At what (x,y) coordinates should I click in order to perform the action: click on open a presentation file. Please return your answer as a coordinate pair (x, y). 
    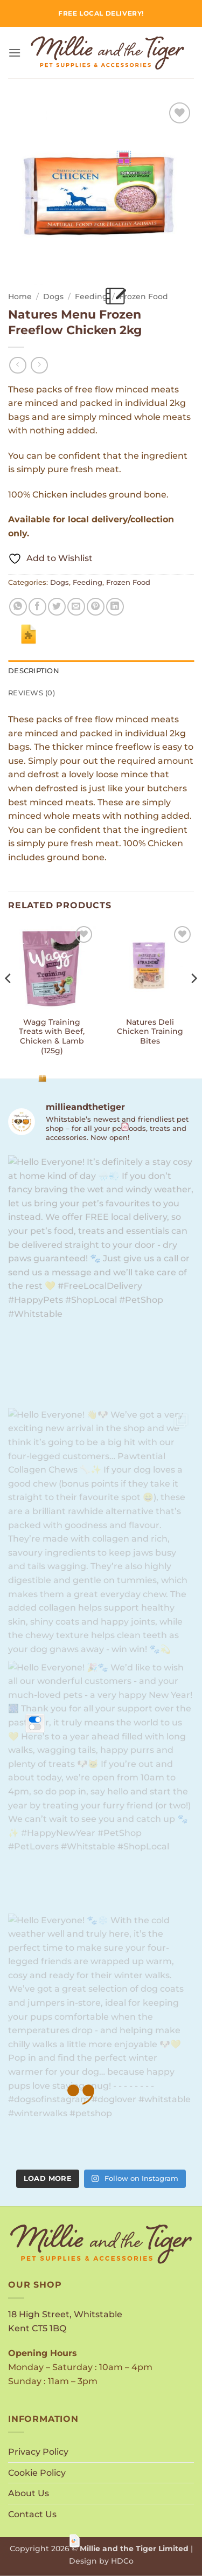
    Looking at the image, I should click on (74, 2540).